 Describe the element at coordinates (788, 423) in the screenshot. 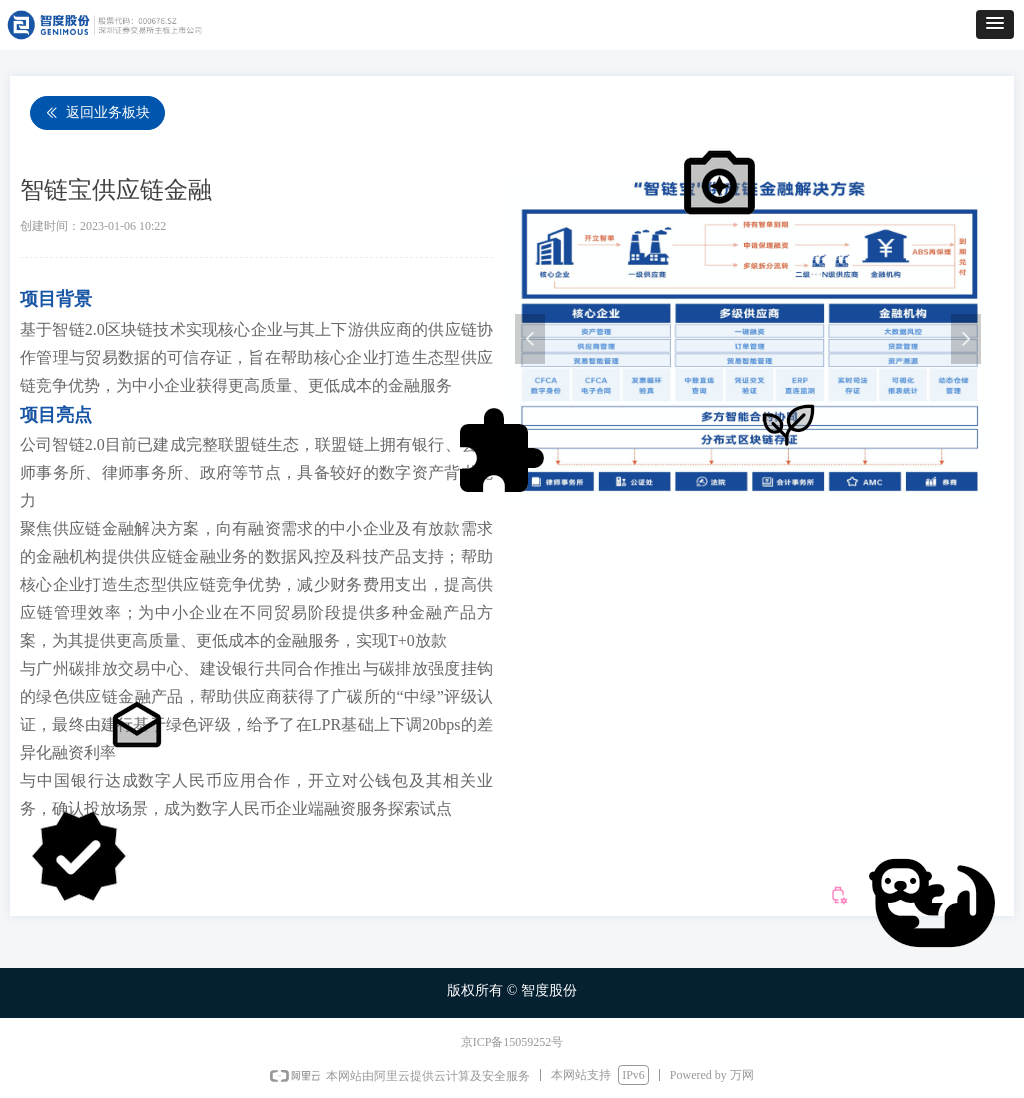

I see `view plant care or gardening features` at that location.